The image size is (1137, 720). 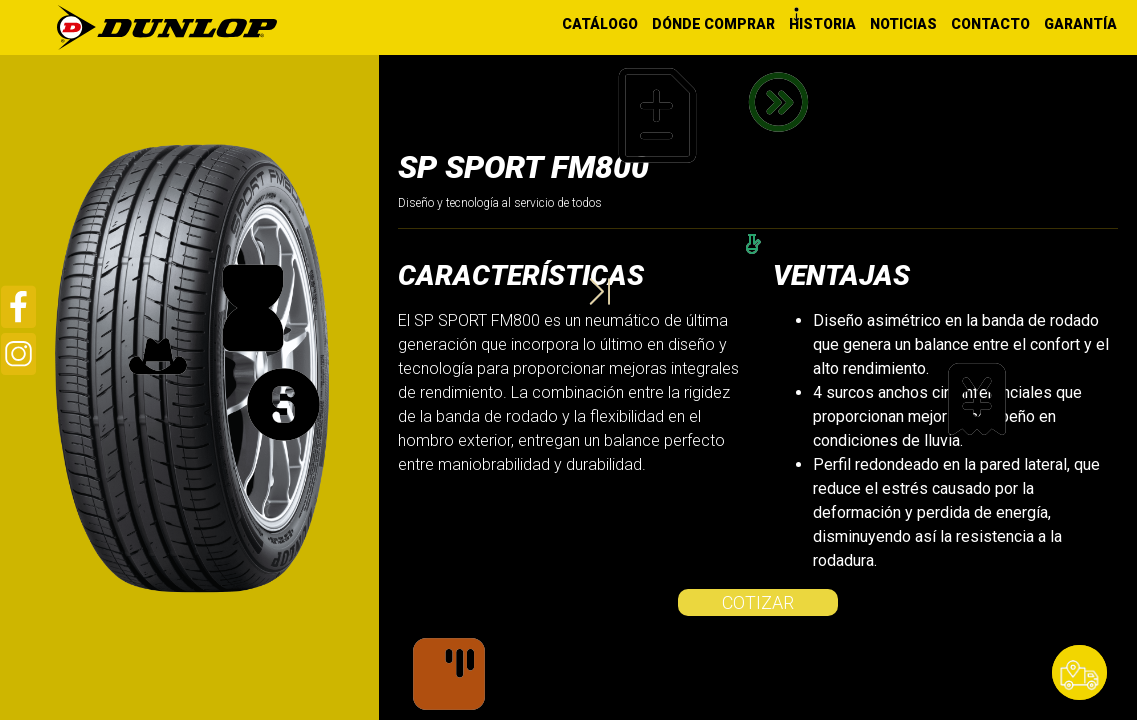 What do you see at coordinates (796, 14) in the screenshot?
I see `move item down in a list` at bounding box center [796, 14].